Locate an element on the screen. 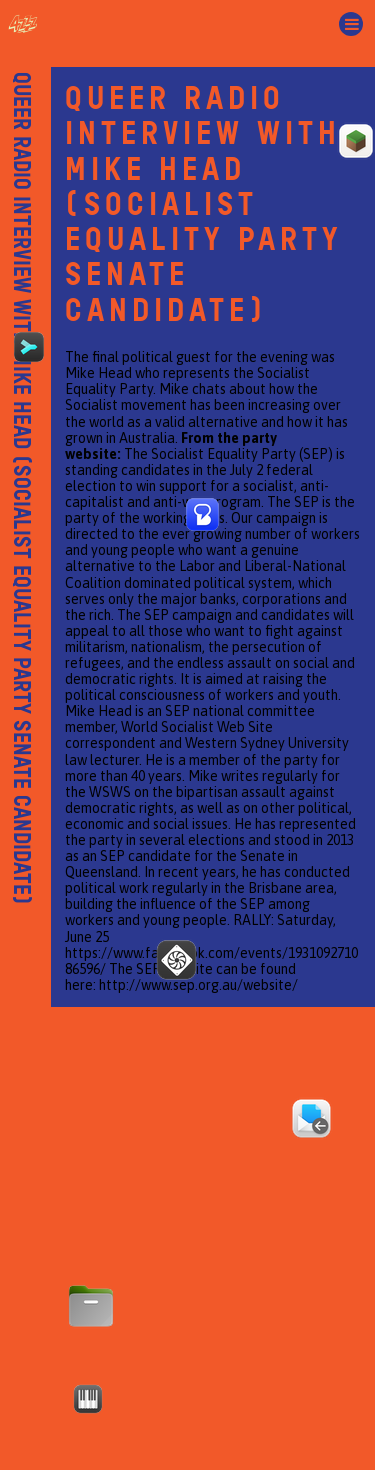 The height and width of the screenshot is (1470, 375). open engineering or developer settings is located at coordinates (176, 960).